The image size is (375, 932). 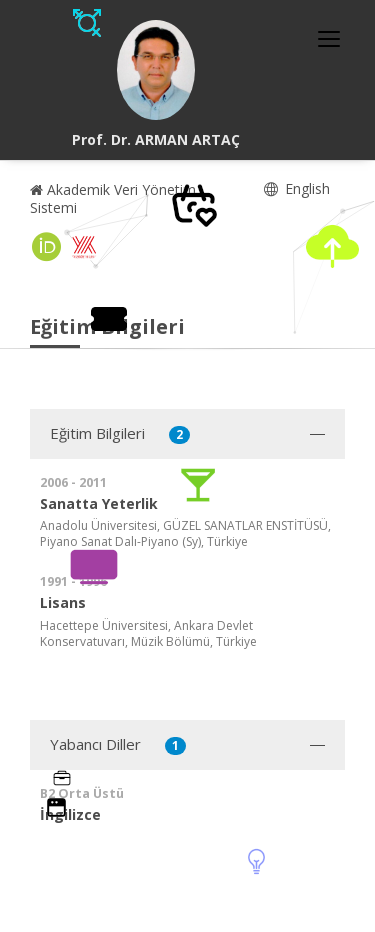 I want to click on browse wine or cocktail menu, so click(x=198, y=485).